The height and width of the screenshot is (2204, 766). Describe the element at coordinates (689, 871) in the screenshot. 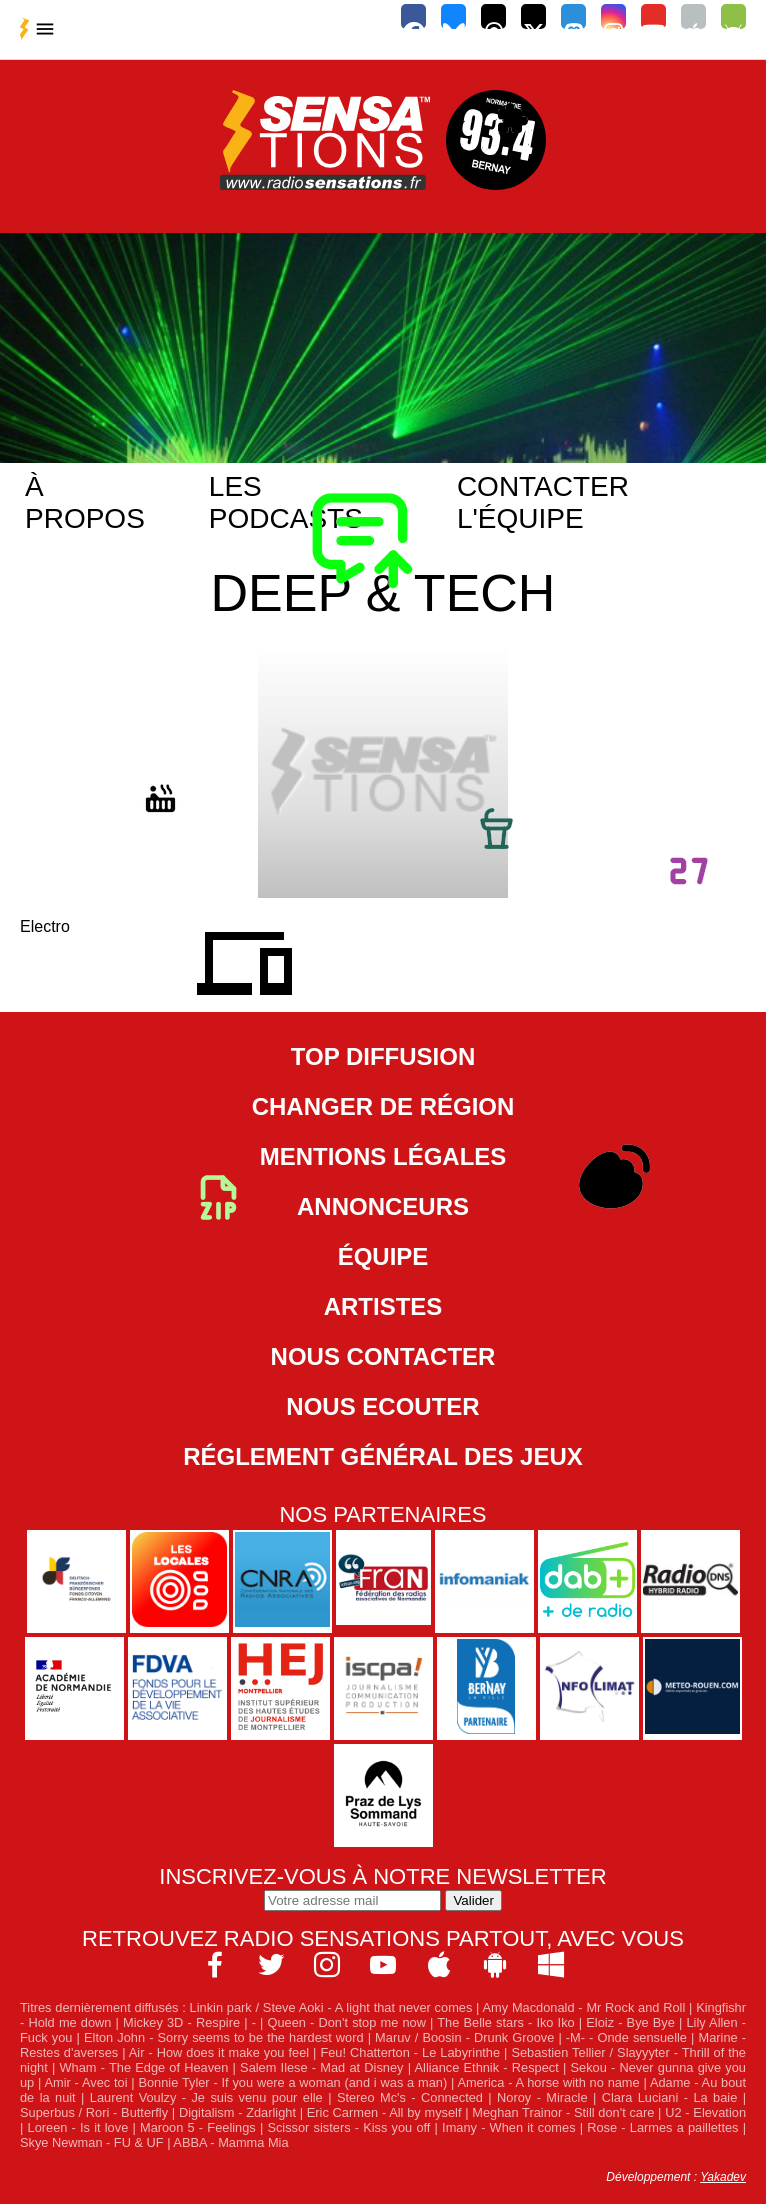

I see `indicates item number 27 in a list or sequence` at that location.